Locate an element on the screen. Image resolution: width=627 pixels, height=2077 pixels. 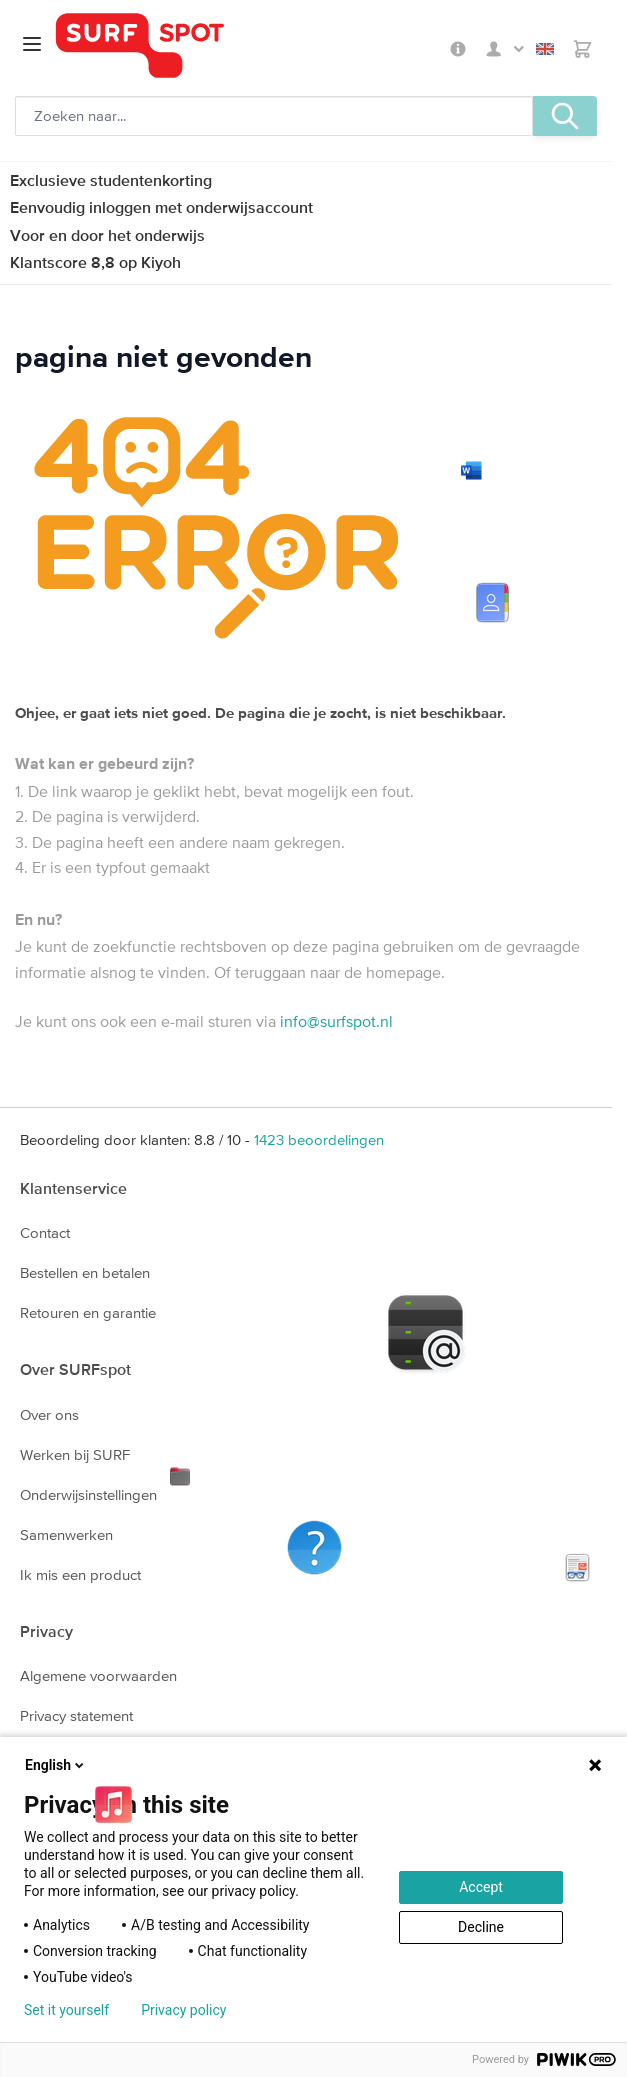
open a folder or directory is located at coordinates (180, 1476).